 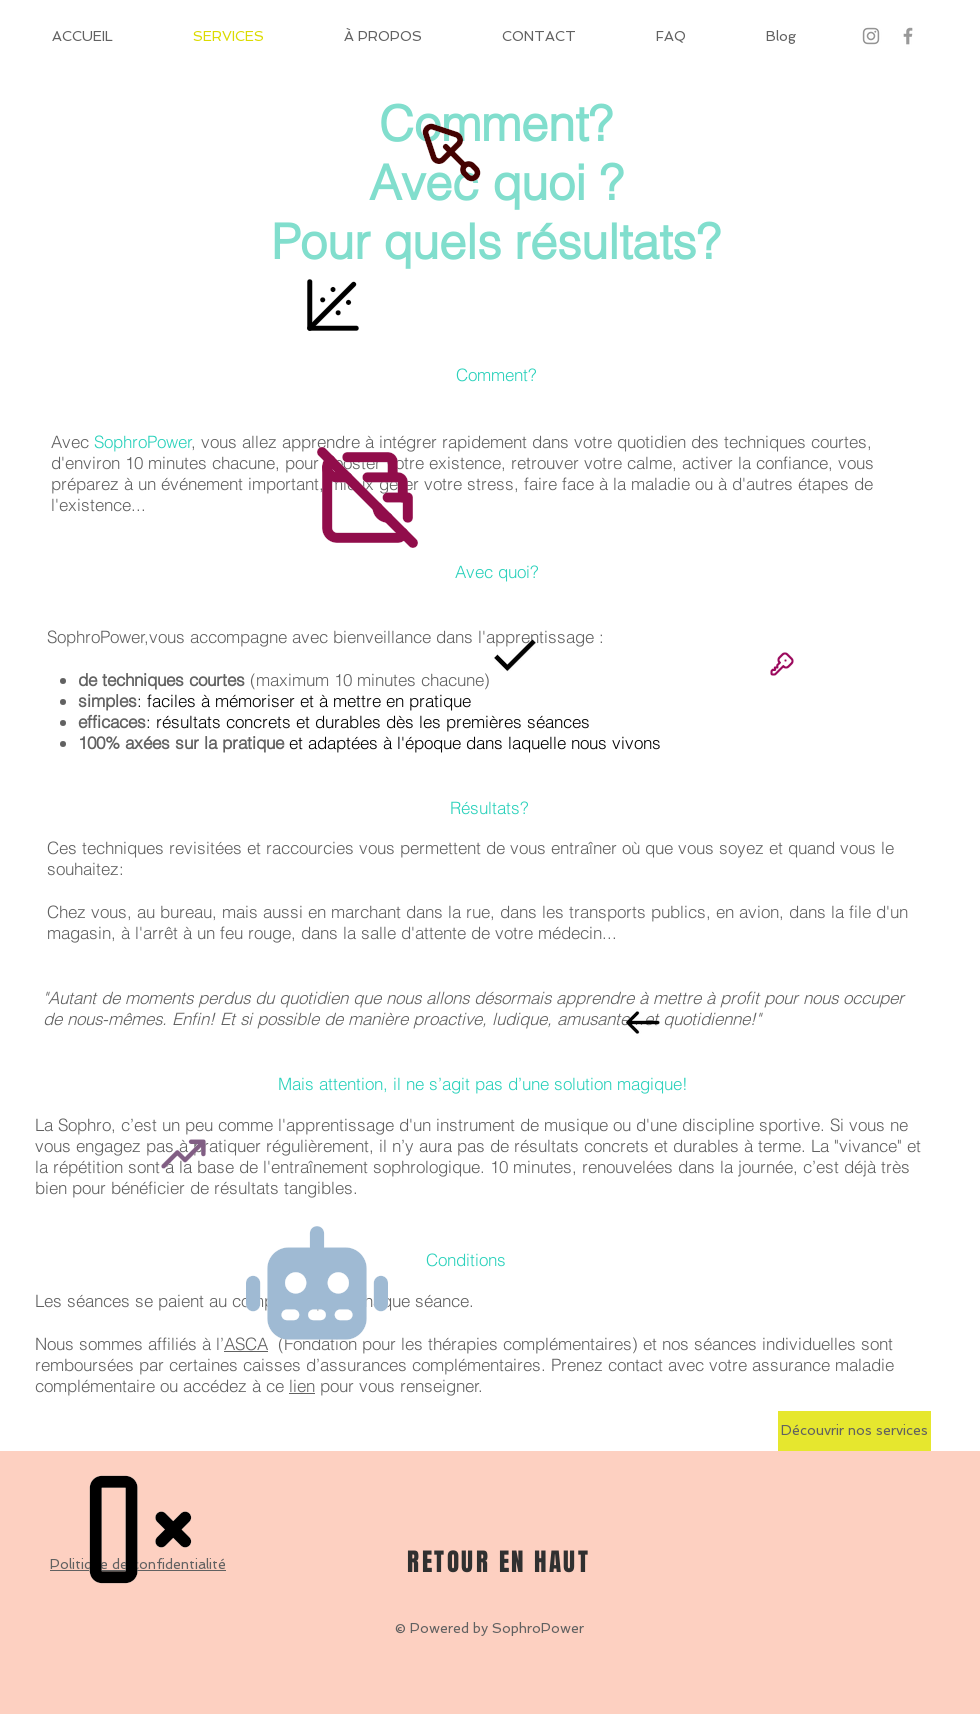 I want to click on confirm or submit an action, so click(x=514, y=654).